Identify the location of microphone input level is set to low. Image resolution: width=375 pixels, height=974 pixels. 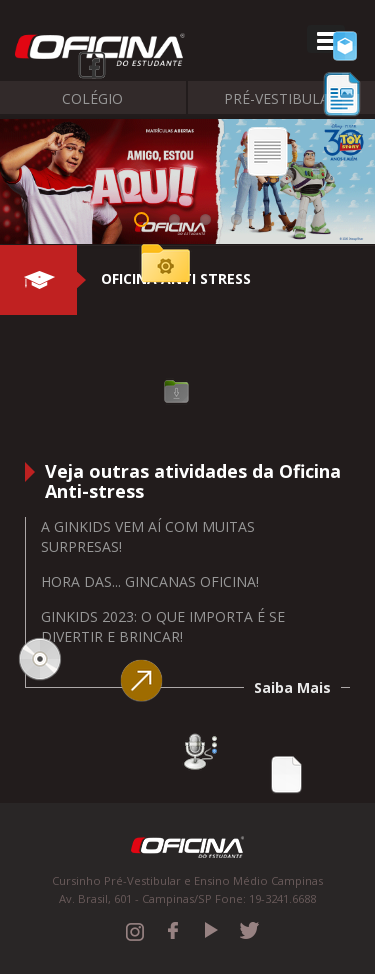
(201, 752).